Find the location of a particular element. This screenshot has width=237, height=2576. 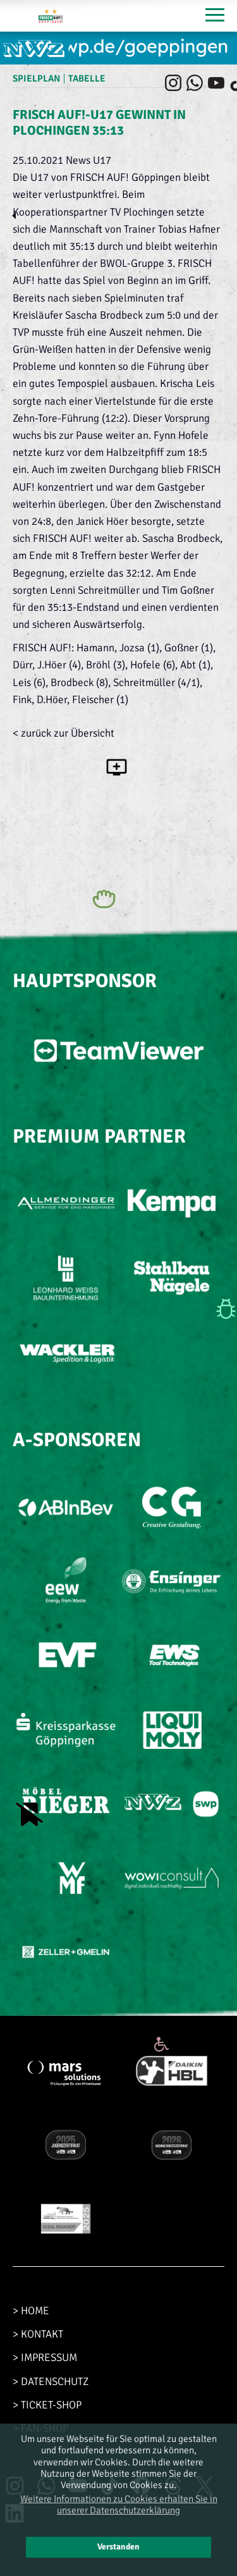

drag to reorder items is located at coordinates (104, 897).